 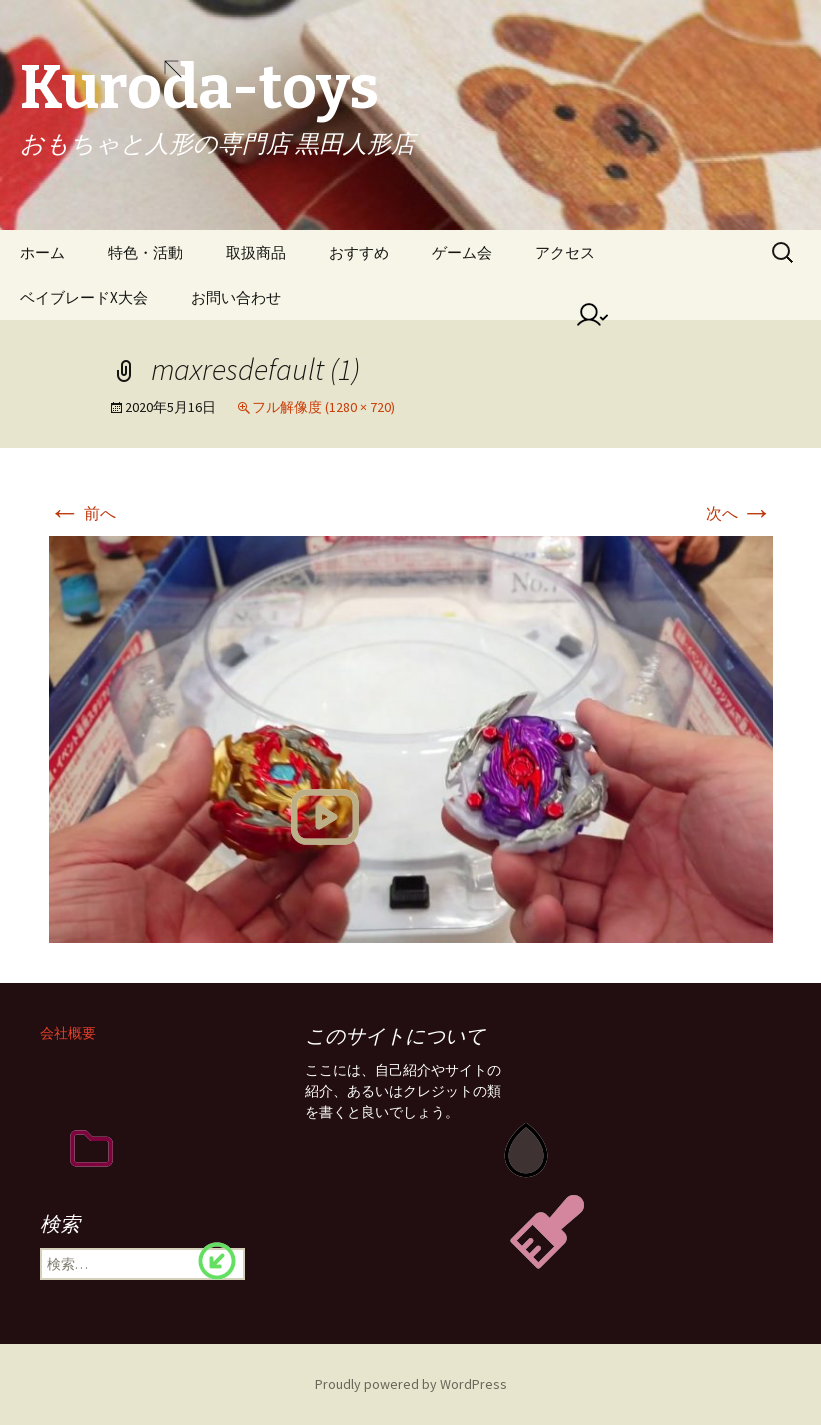 I want to click on verify or confirm user identity, so click(x=591, y=315).